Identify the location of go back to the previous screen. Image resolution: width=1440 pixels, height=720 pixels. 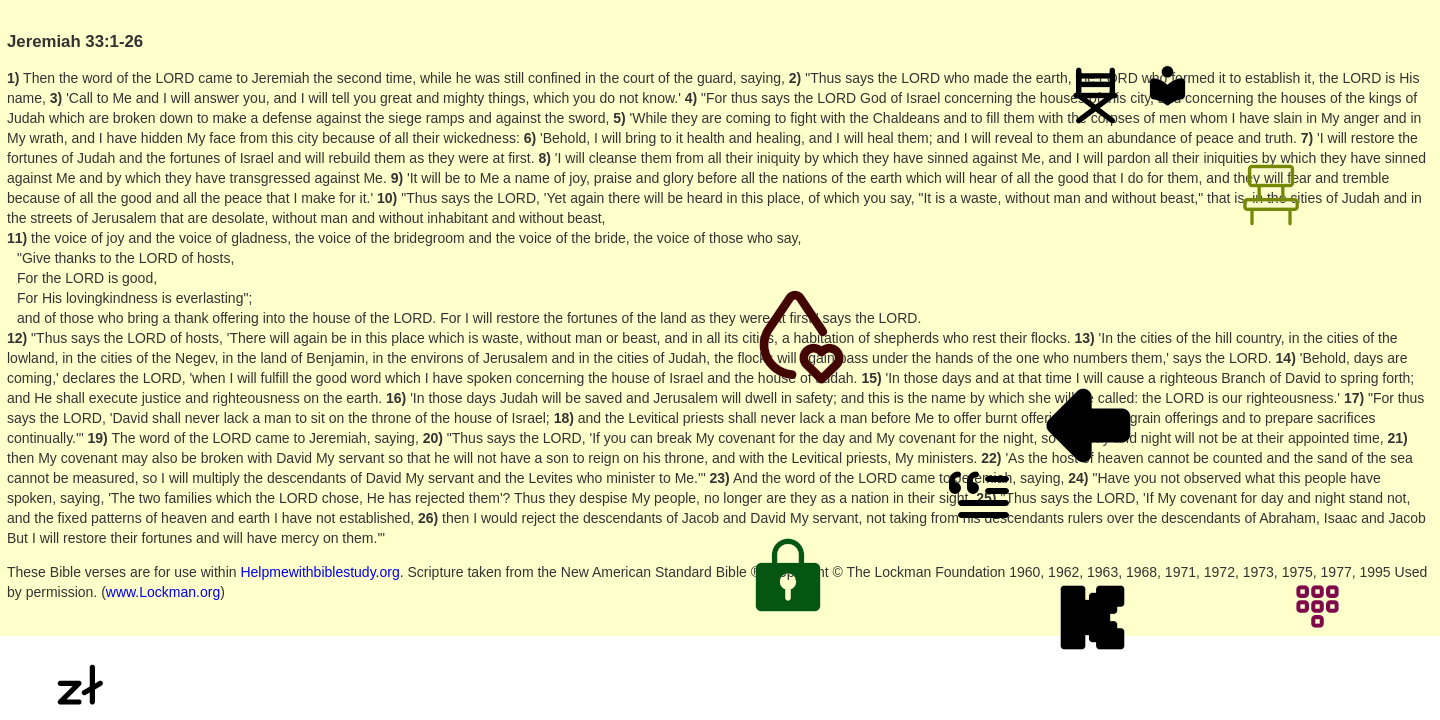
(1087, 425).